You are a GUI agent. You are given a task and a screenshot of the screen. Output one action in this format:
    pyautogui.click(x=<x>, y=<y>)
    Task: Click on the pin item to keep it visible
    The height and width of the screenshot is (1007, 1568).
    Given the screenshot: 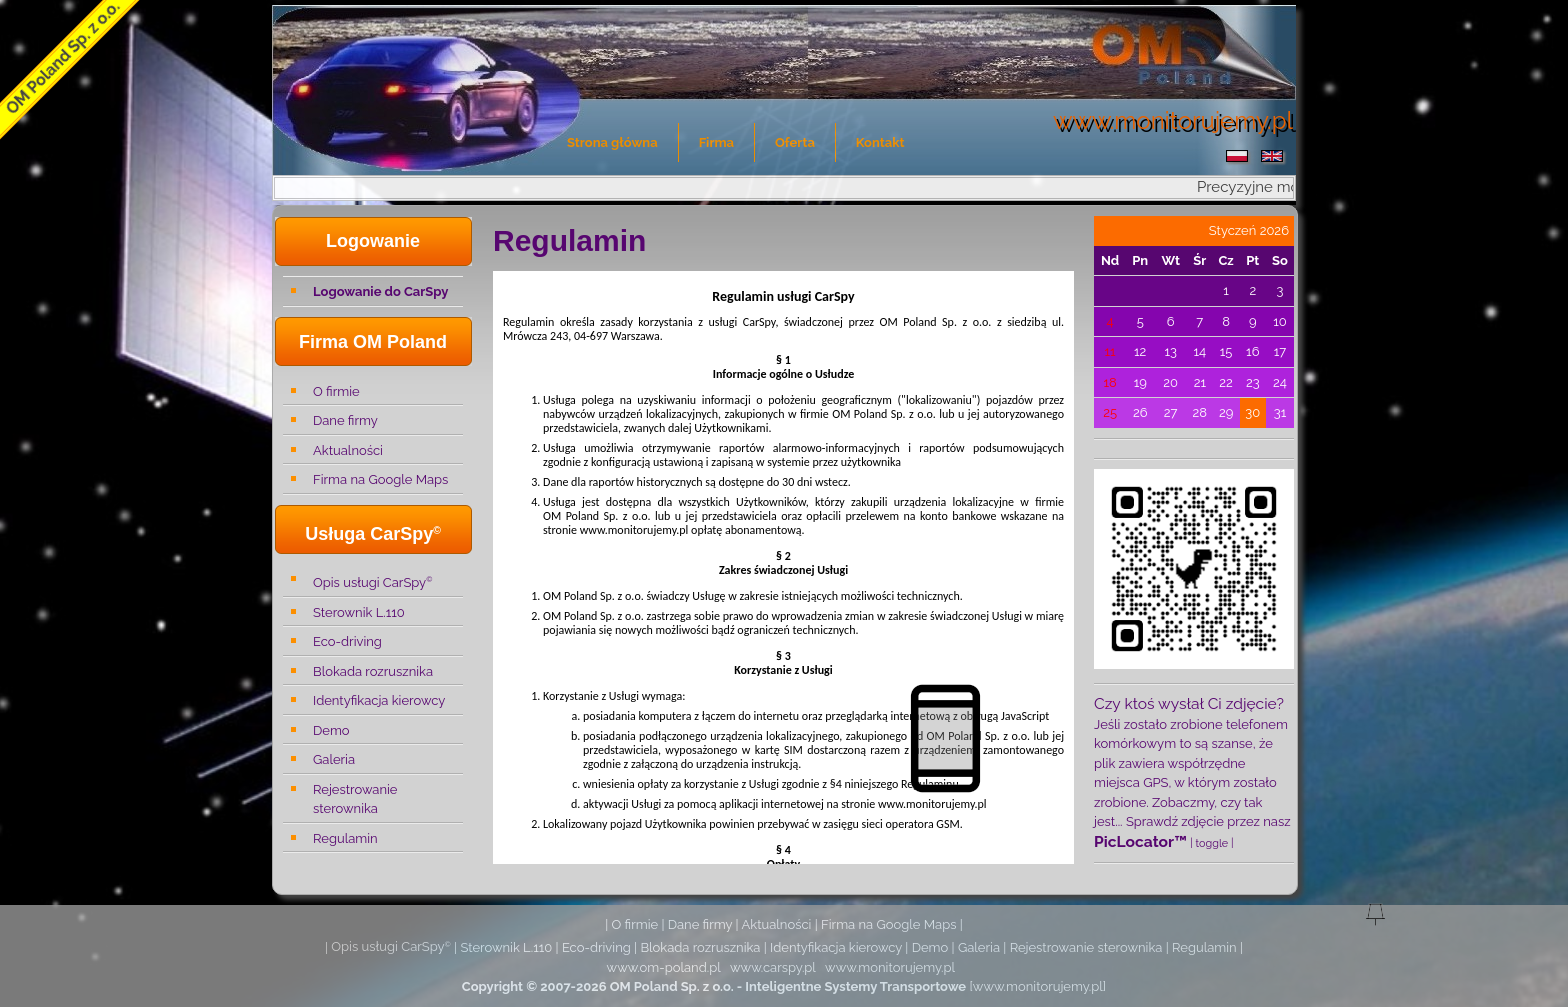 What is the action you would take?
    pyautogui.click(x=1375, y=913)
    